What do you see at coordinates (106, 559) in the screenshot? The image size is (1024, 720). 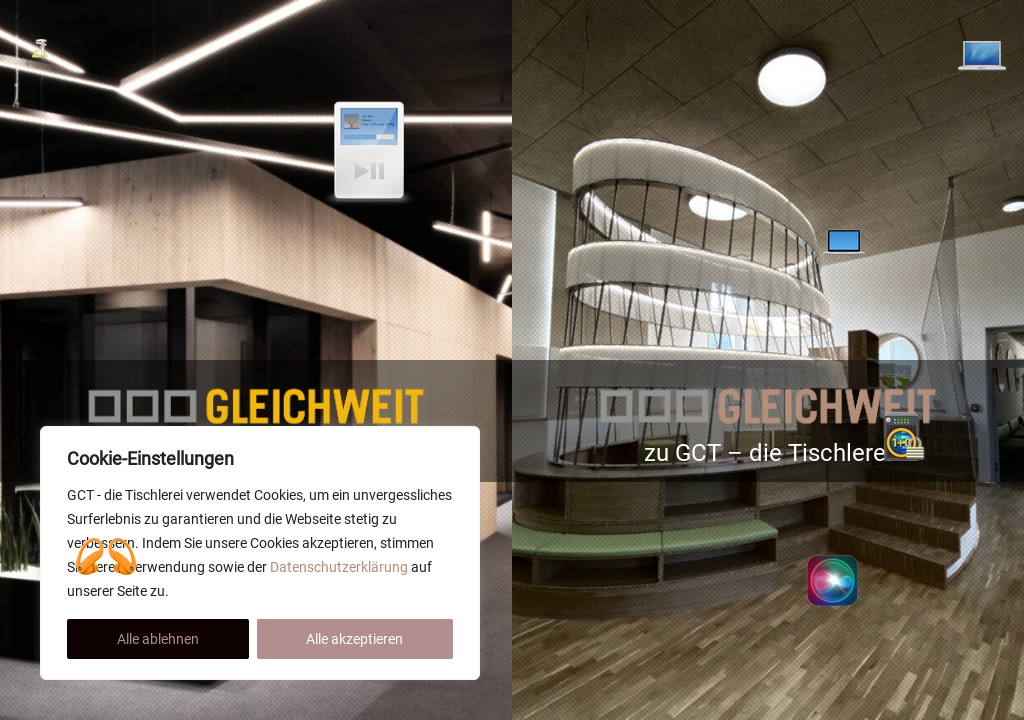 I see `connect wireless earbuds via bluetooth` at bounding box center [106, 559].